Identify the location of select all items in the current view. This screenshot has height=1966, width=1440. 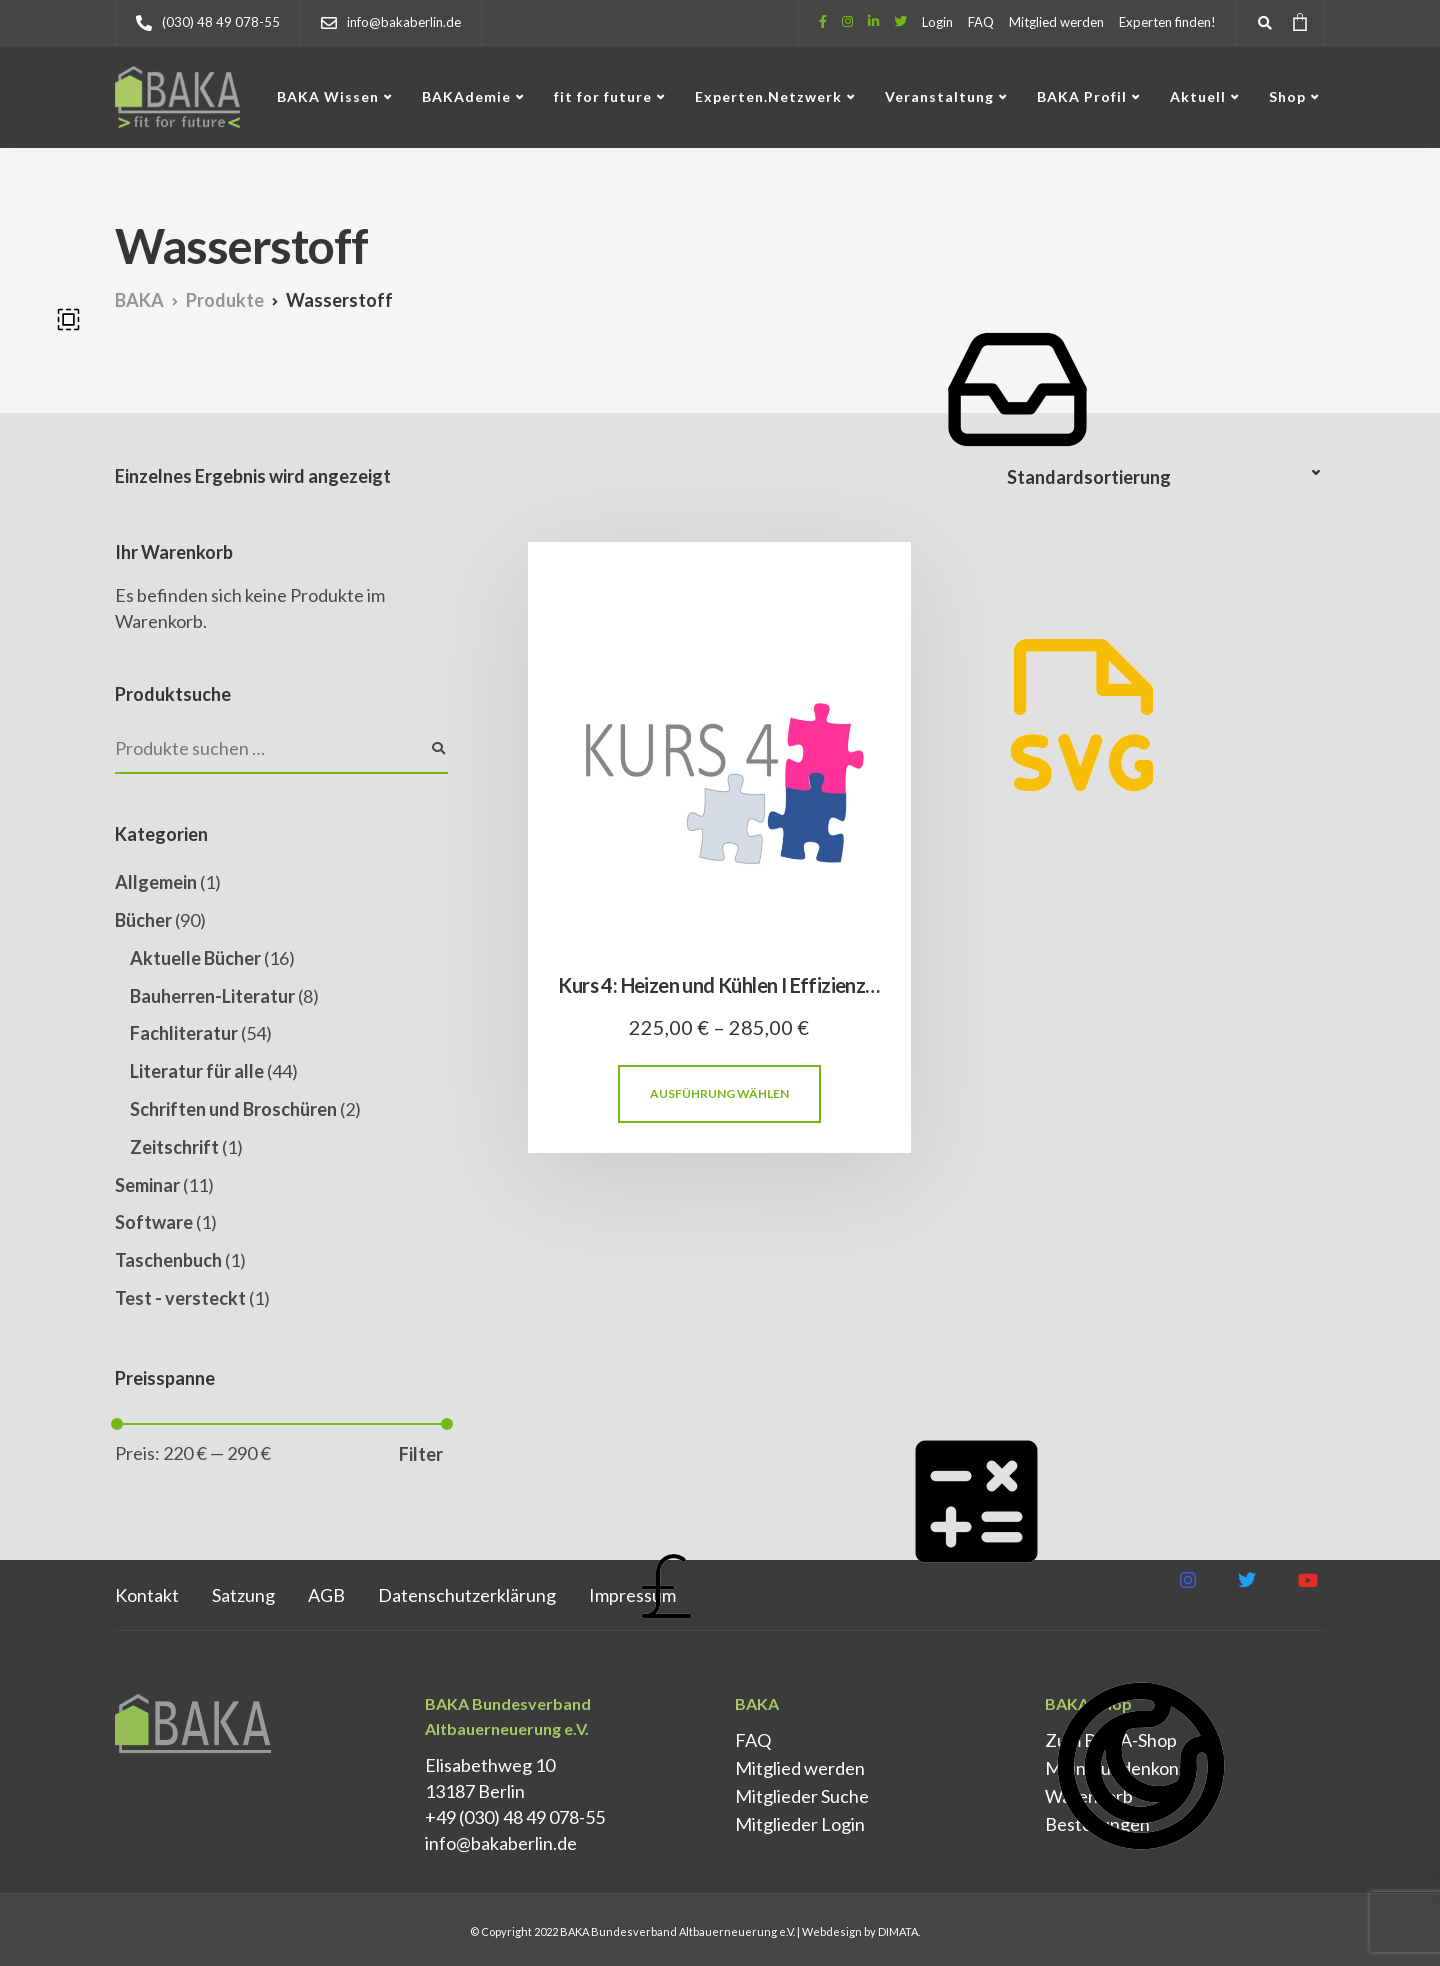
(68, 319).